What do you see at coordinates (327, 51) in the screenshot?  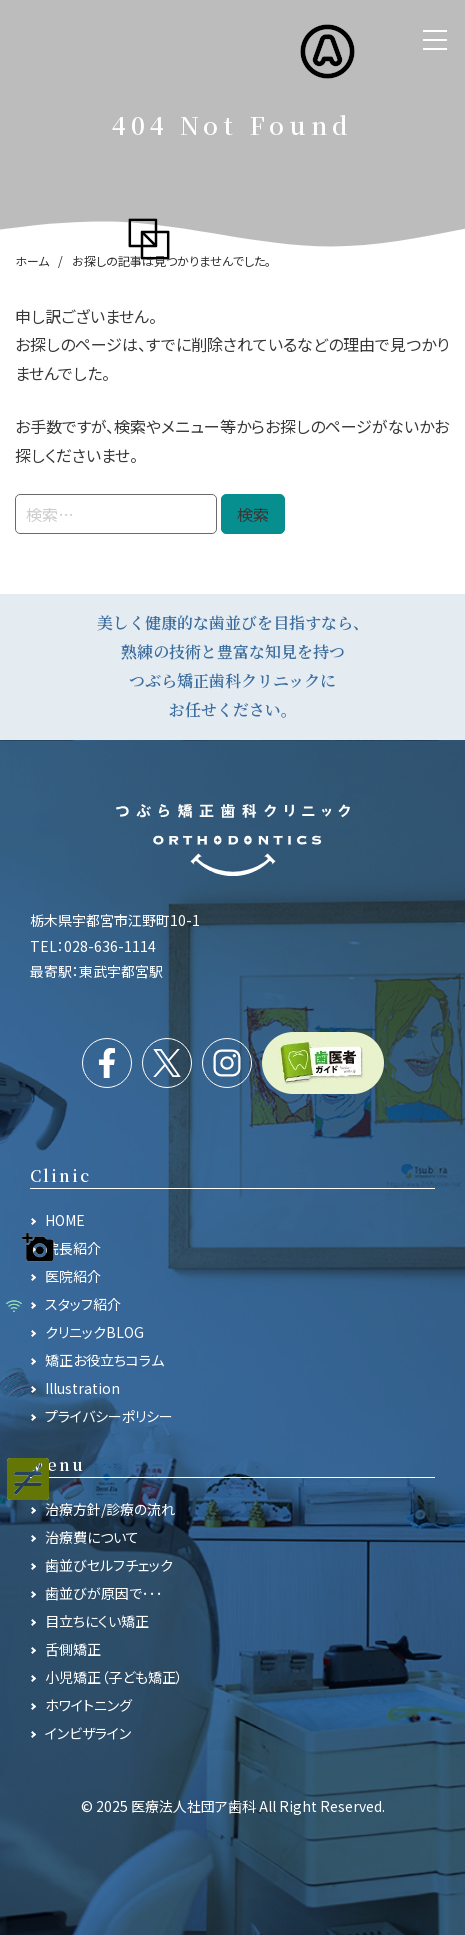 I see `sign in with OAuth authentication` at bounding box center [327, 51].